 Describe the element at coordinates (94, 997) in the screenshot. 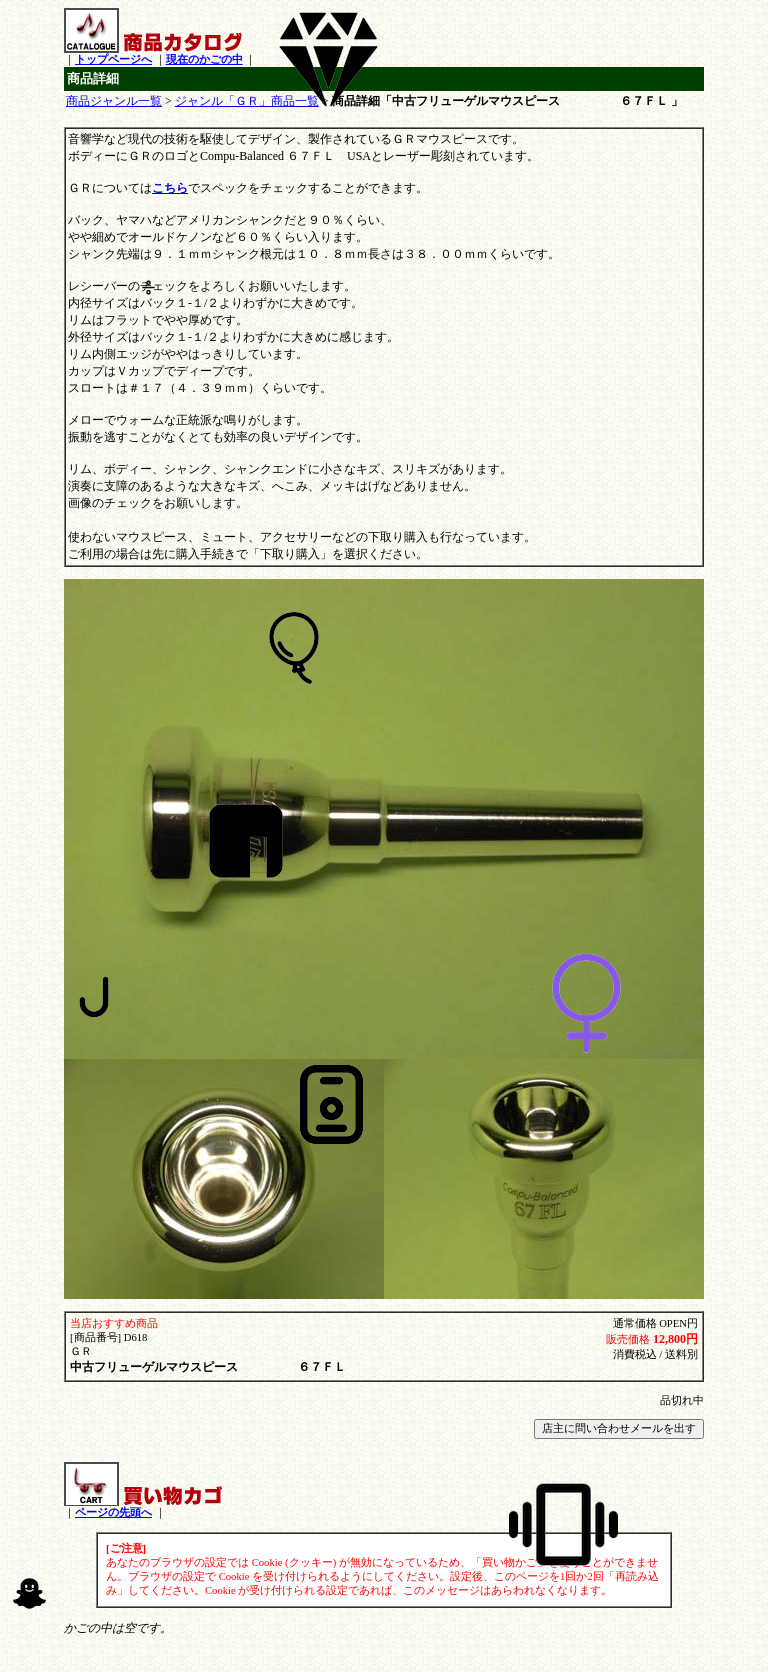

I see `the letter J text element or keyboard shortcut indicator` at that location.